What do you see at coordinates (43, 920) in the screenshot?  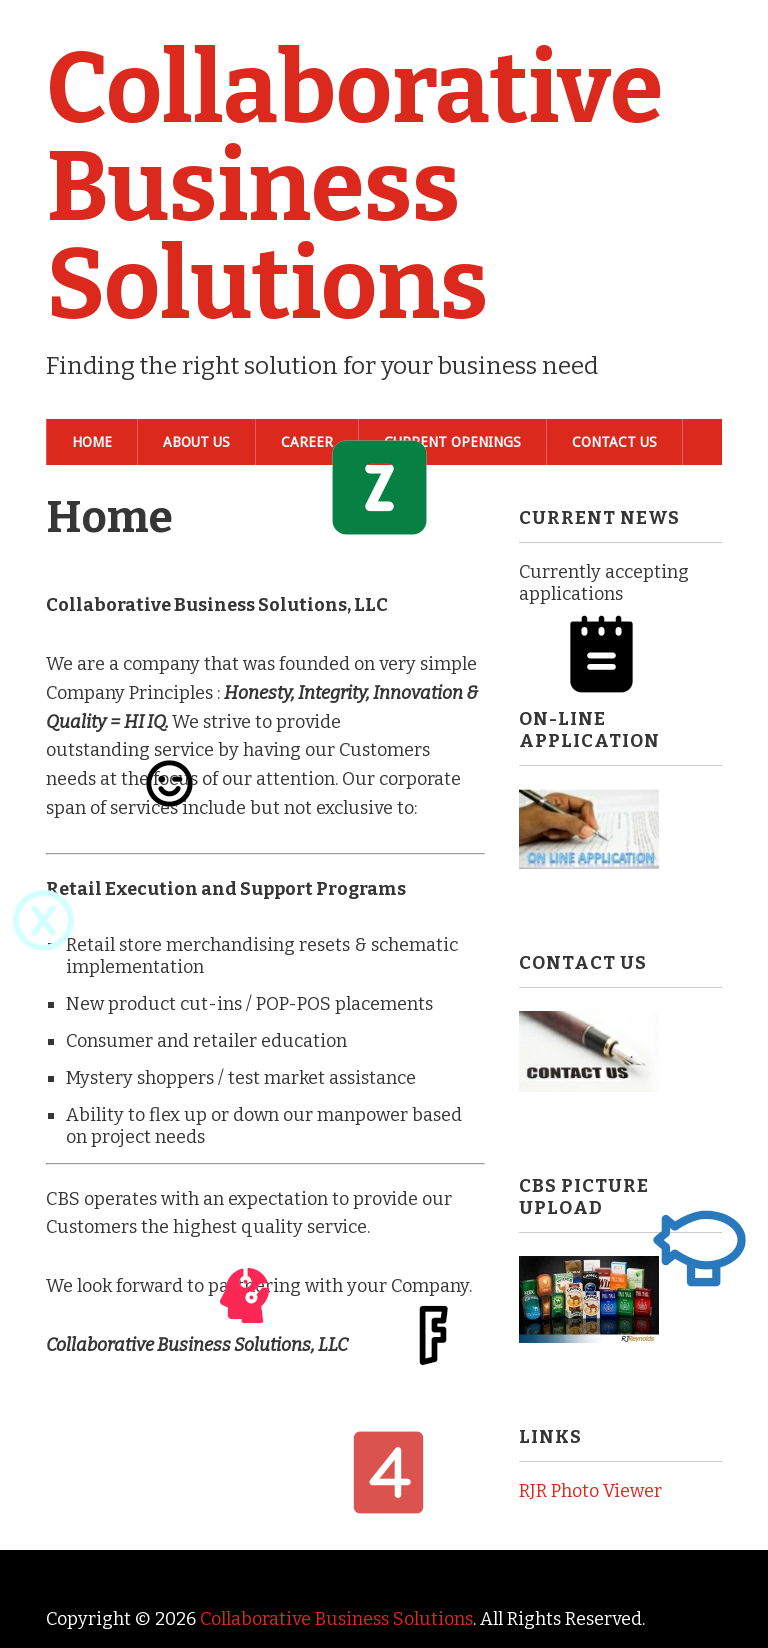 I see `xbox x button indicator` at bounding box center [43, 920].